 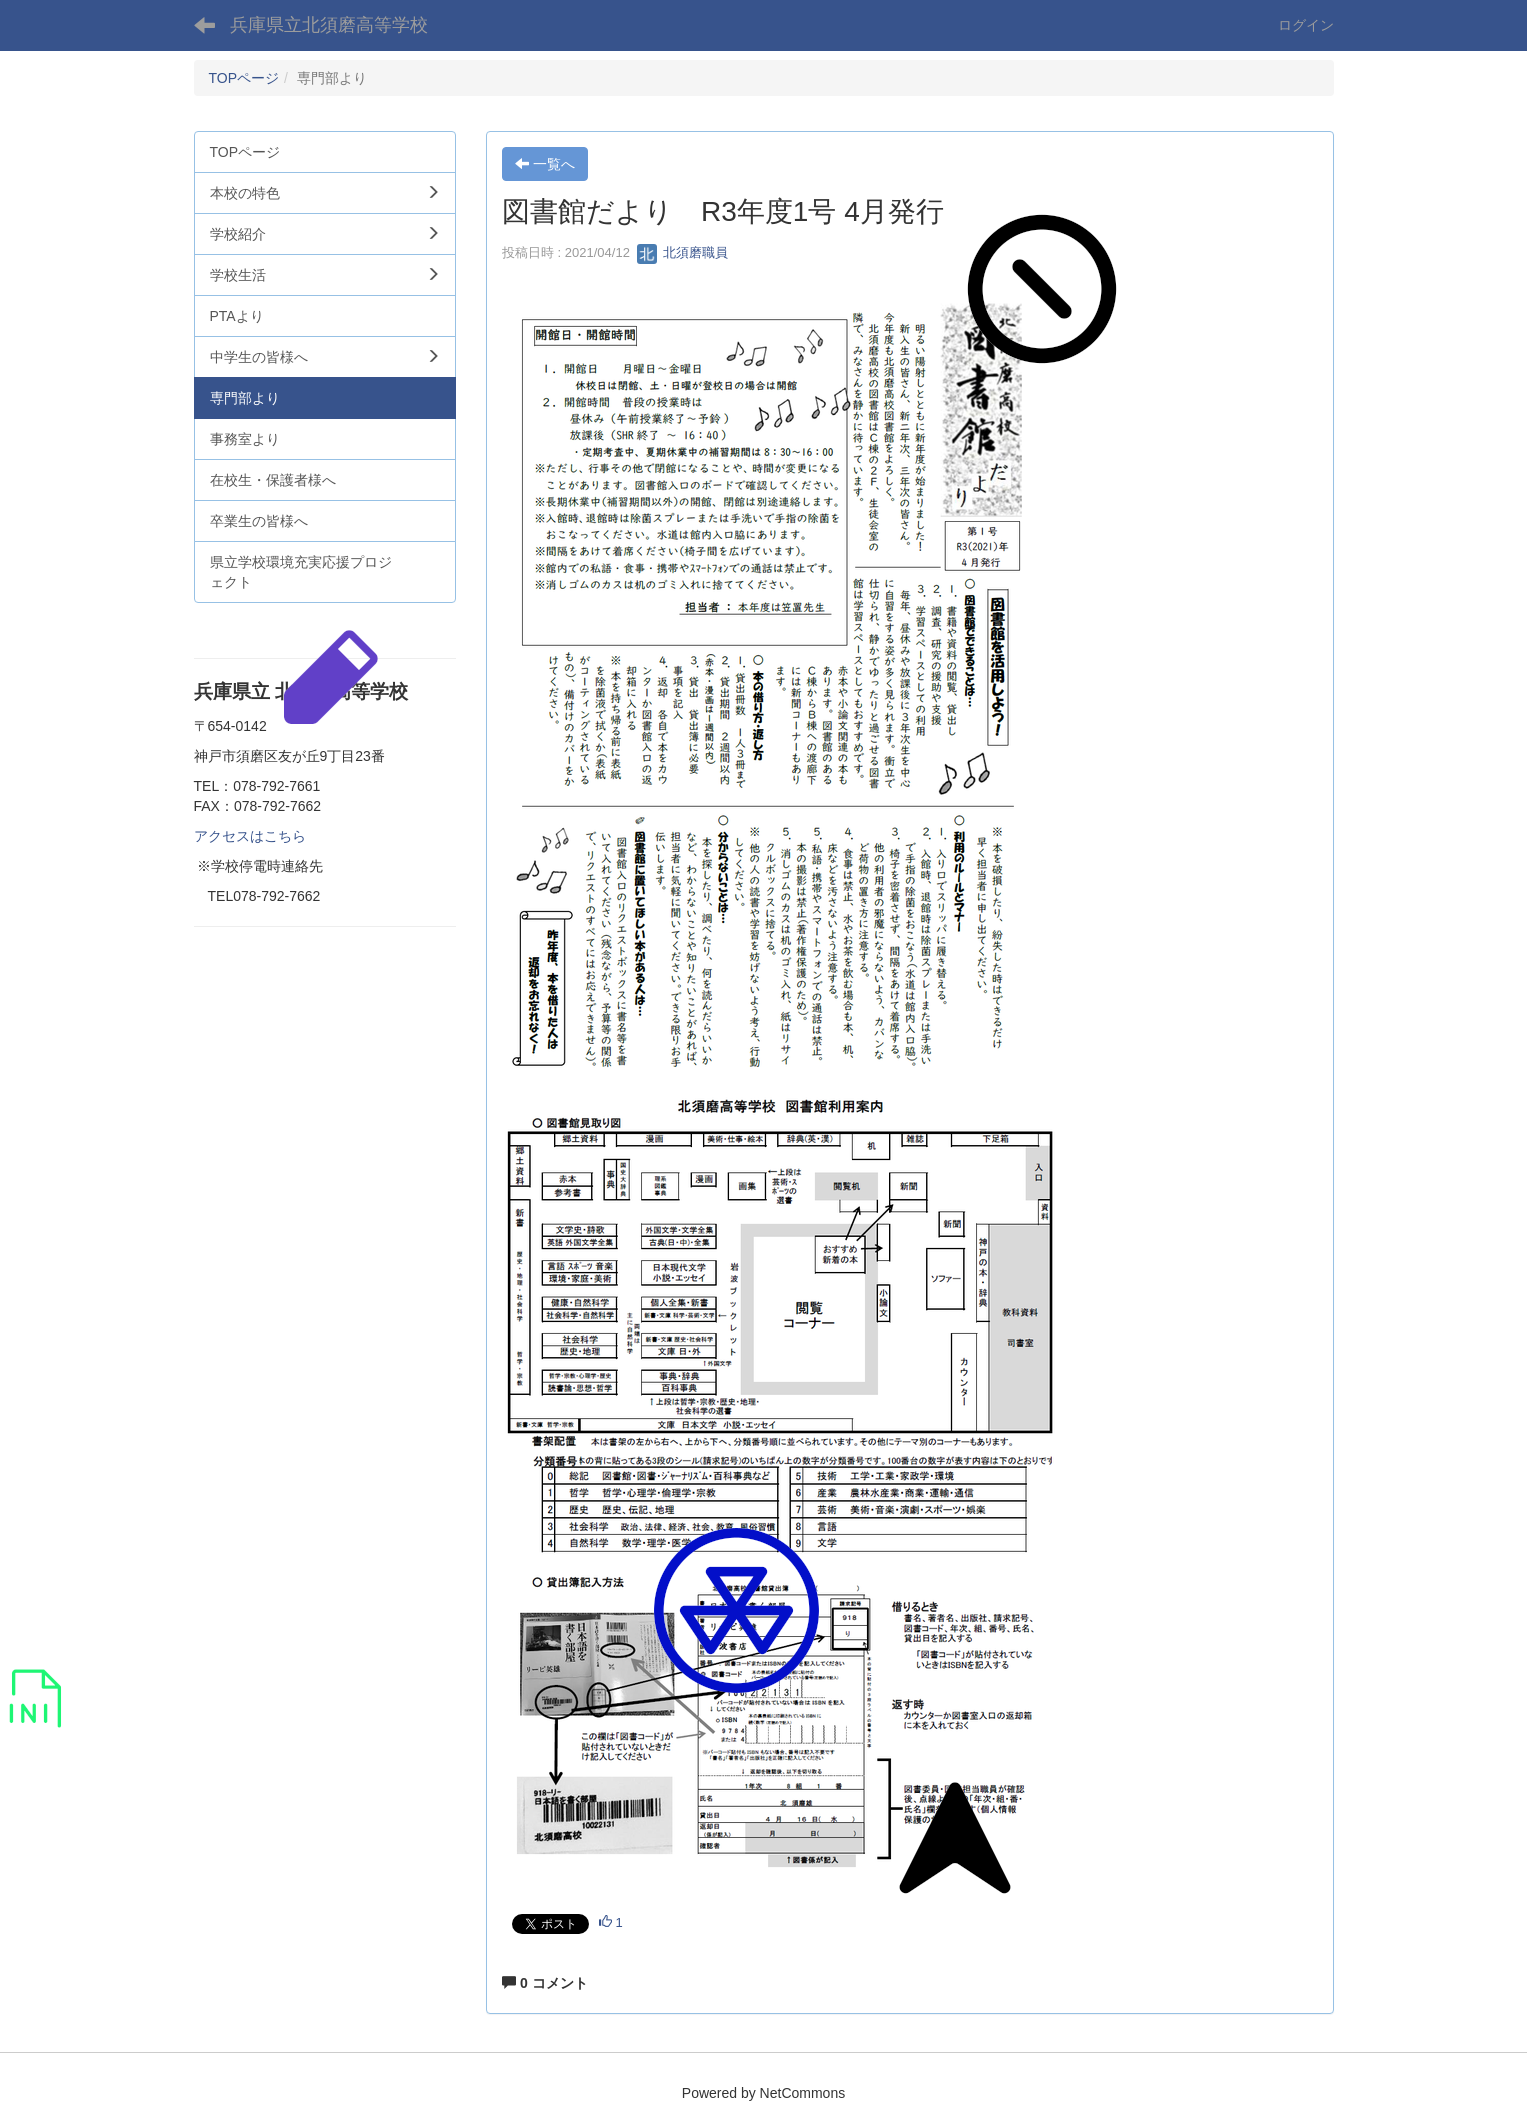 I want to click on indicates a forbidden or prohibited action, so click(x=1042, y=289).